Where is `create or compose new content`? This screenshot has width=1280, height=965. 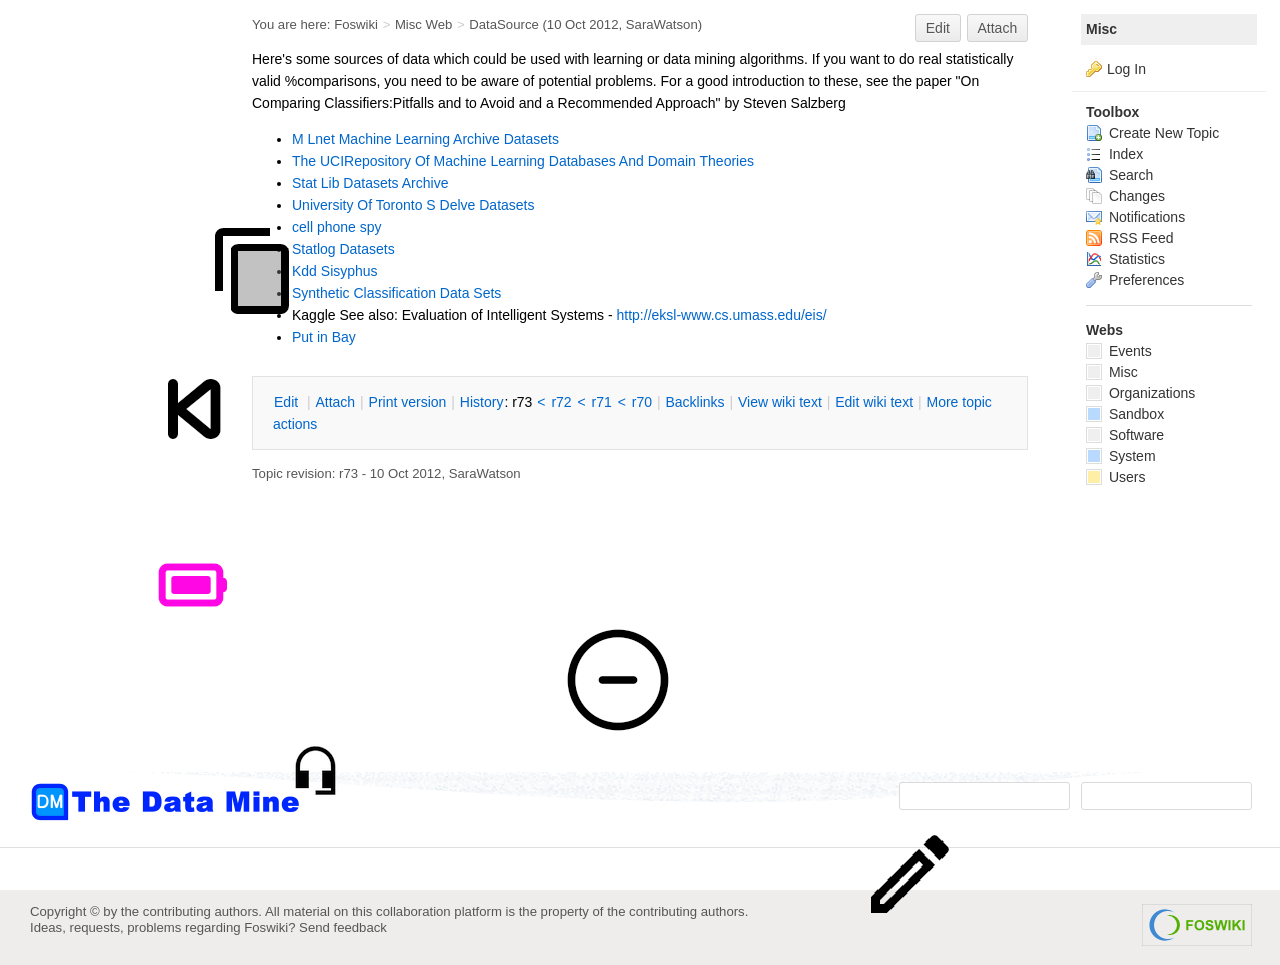
create or compose new content is located at coordinates (910, 874).